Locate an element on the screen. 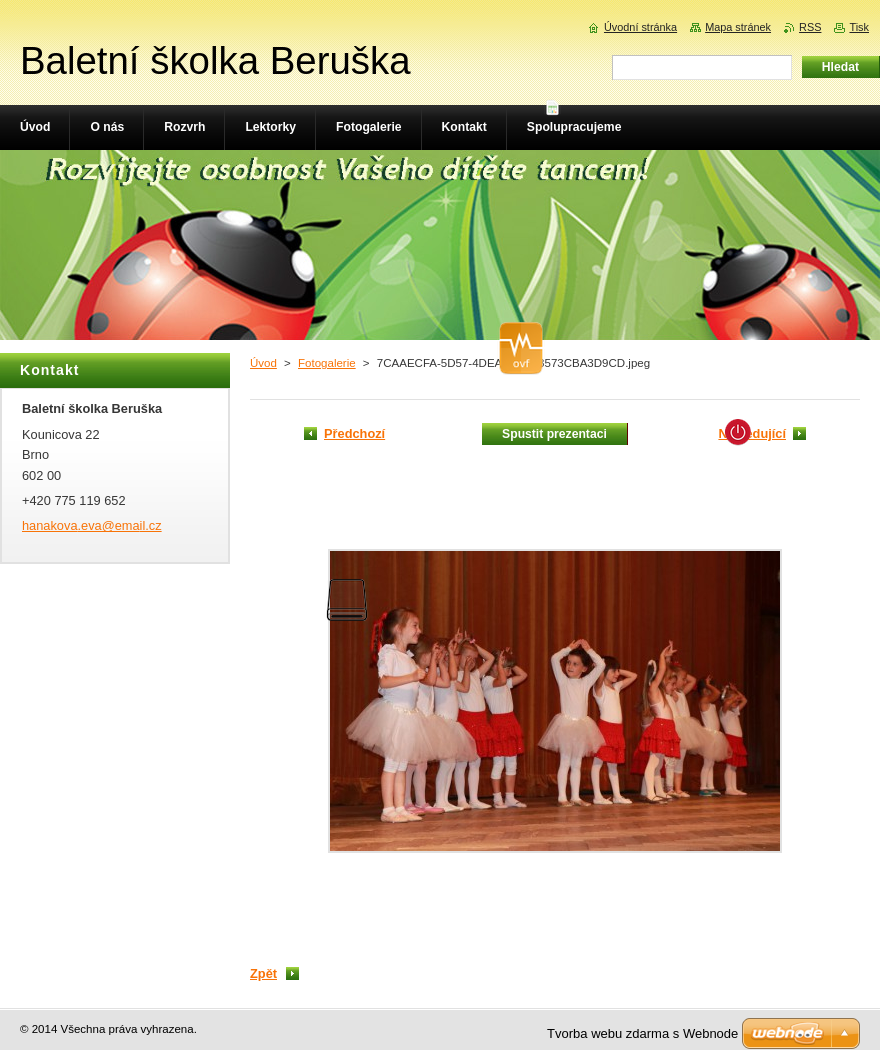  shut down the system is located at coordinates (738, 432).